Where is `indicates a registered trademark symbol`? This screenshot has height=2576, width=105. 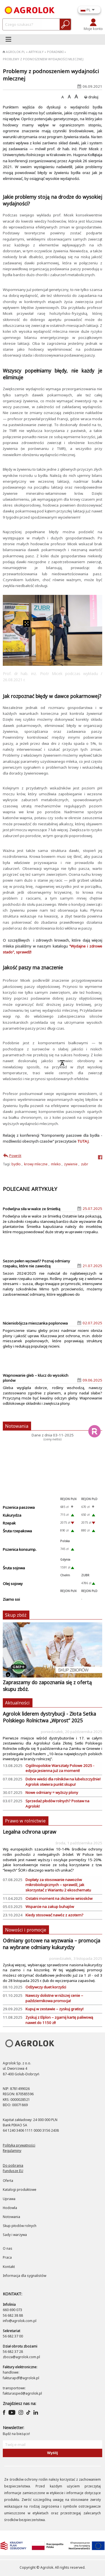
indicates a registered trademark symbol is located at coordinates (94, 1431).